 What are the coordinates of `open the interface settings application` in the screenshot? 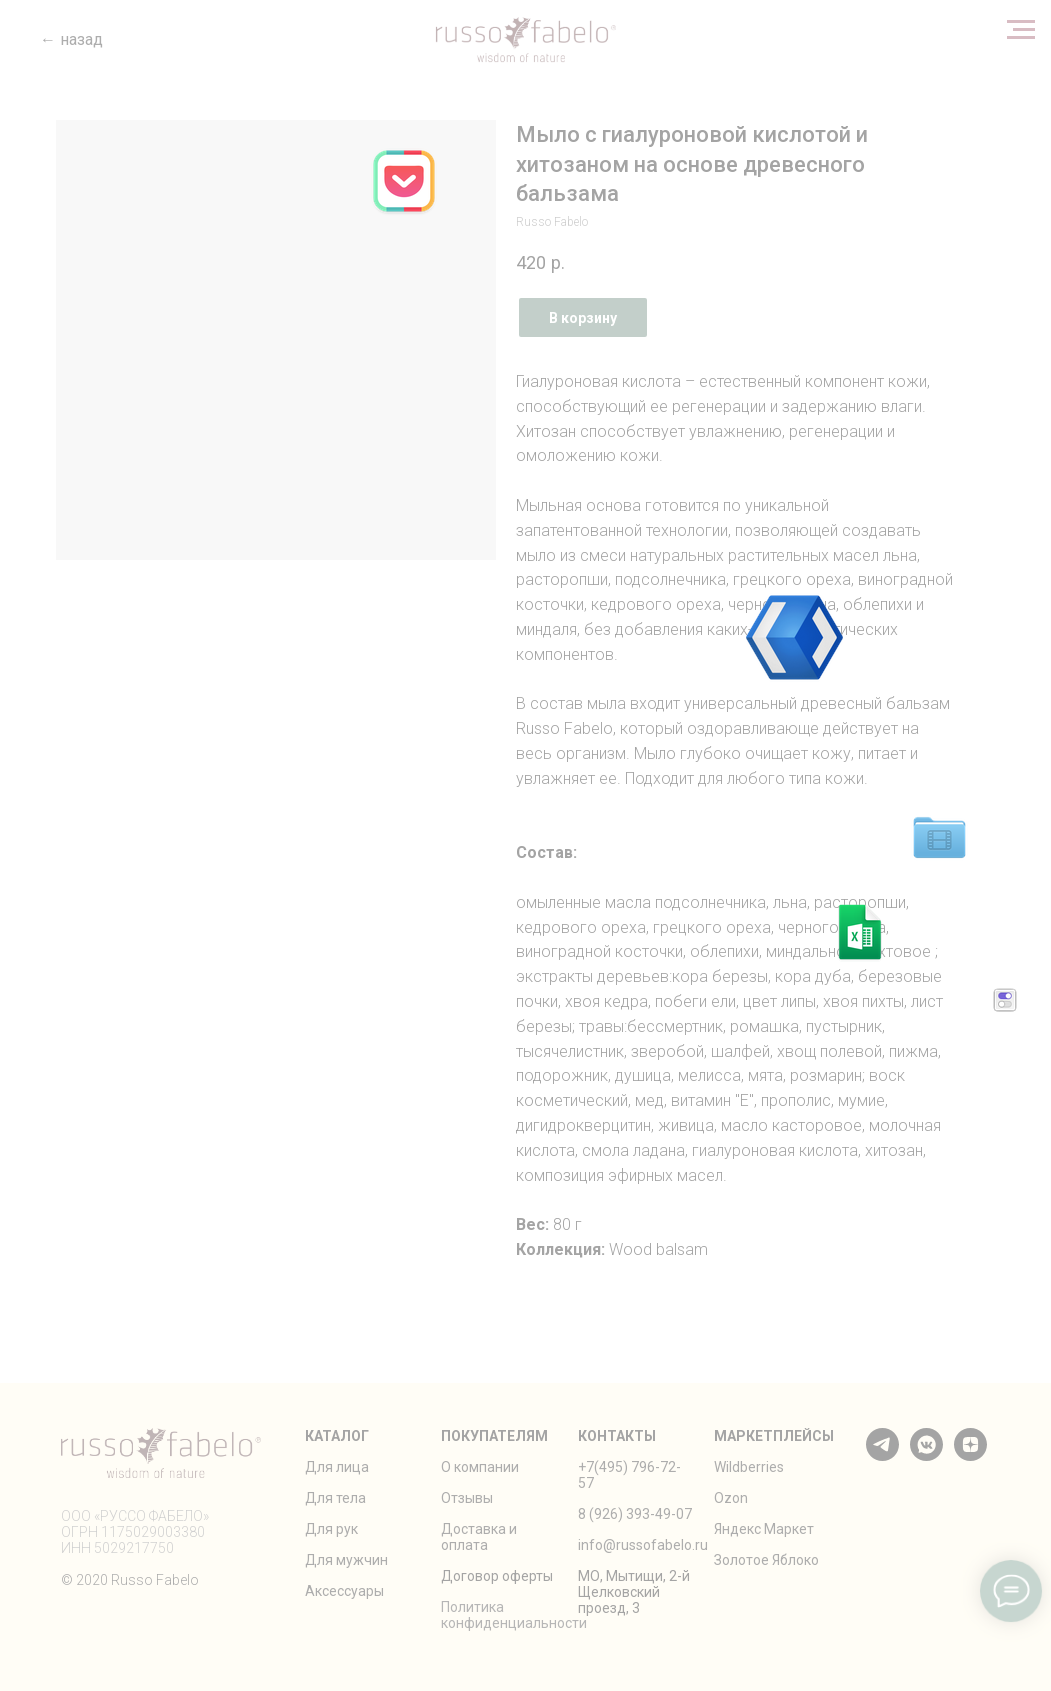 It's located at (794, 637).